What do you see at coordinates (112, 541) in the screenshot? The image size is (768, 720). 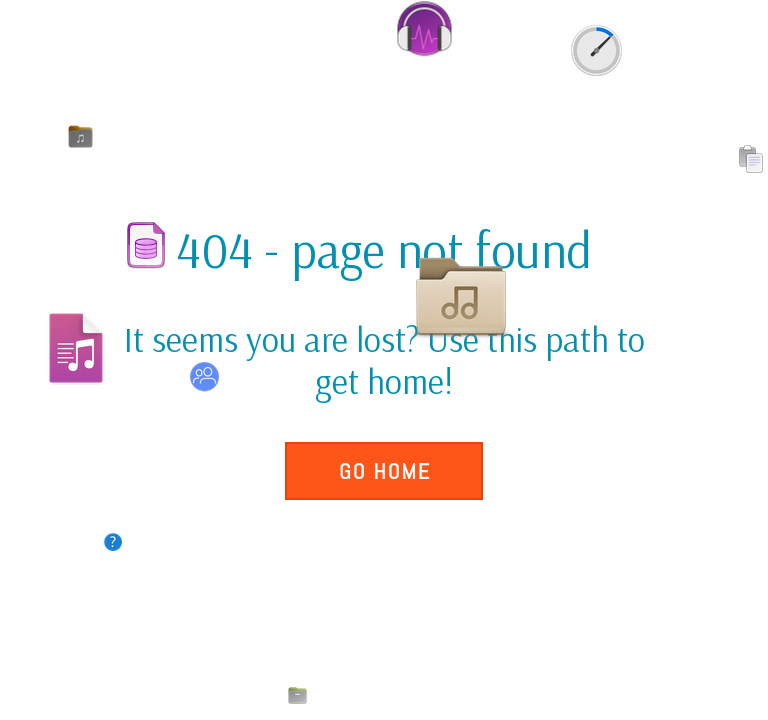 I see `indicates help or additional information is available` at bounding box center [112, 541].